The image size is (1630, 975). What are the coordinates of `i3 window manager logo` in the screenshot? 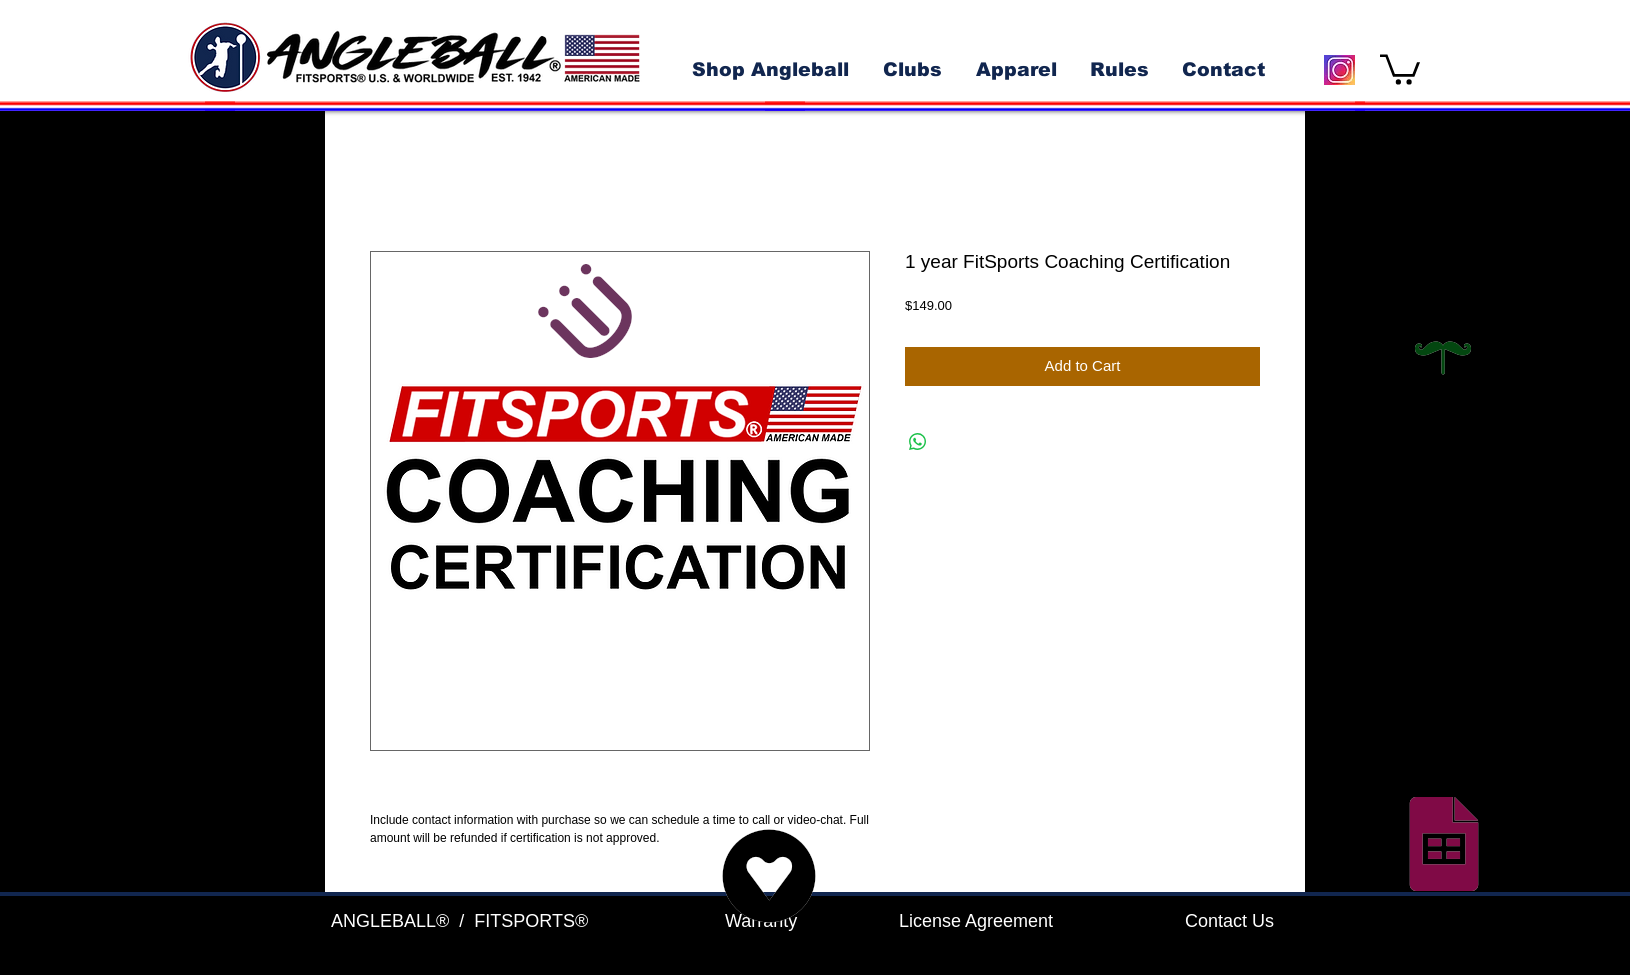 It's located at (585, 311).